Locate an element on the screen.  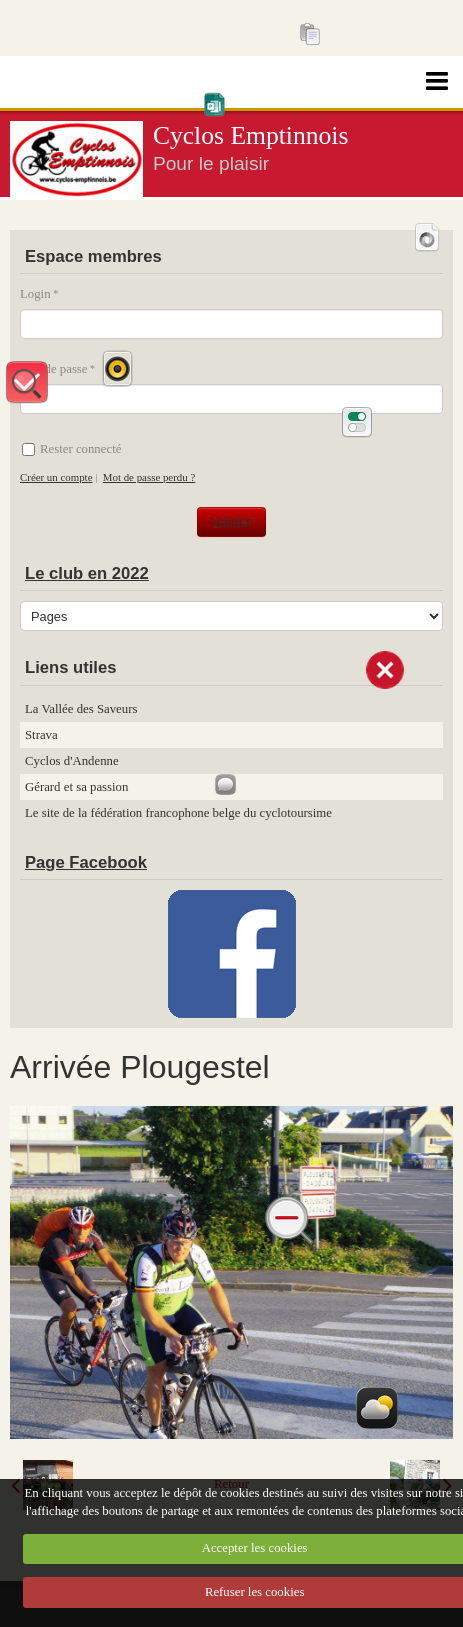
open the weather app is located at coordinates (377, 1408).